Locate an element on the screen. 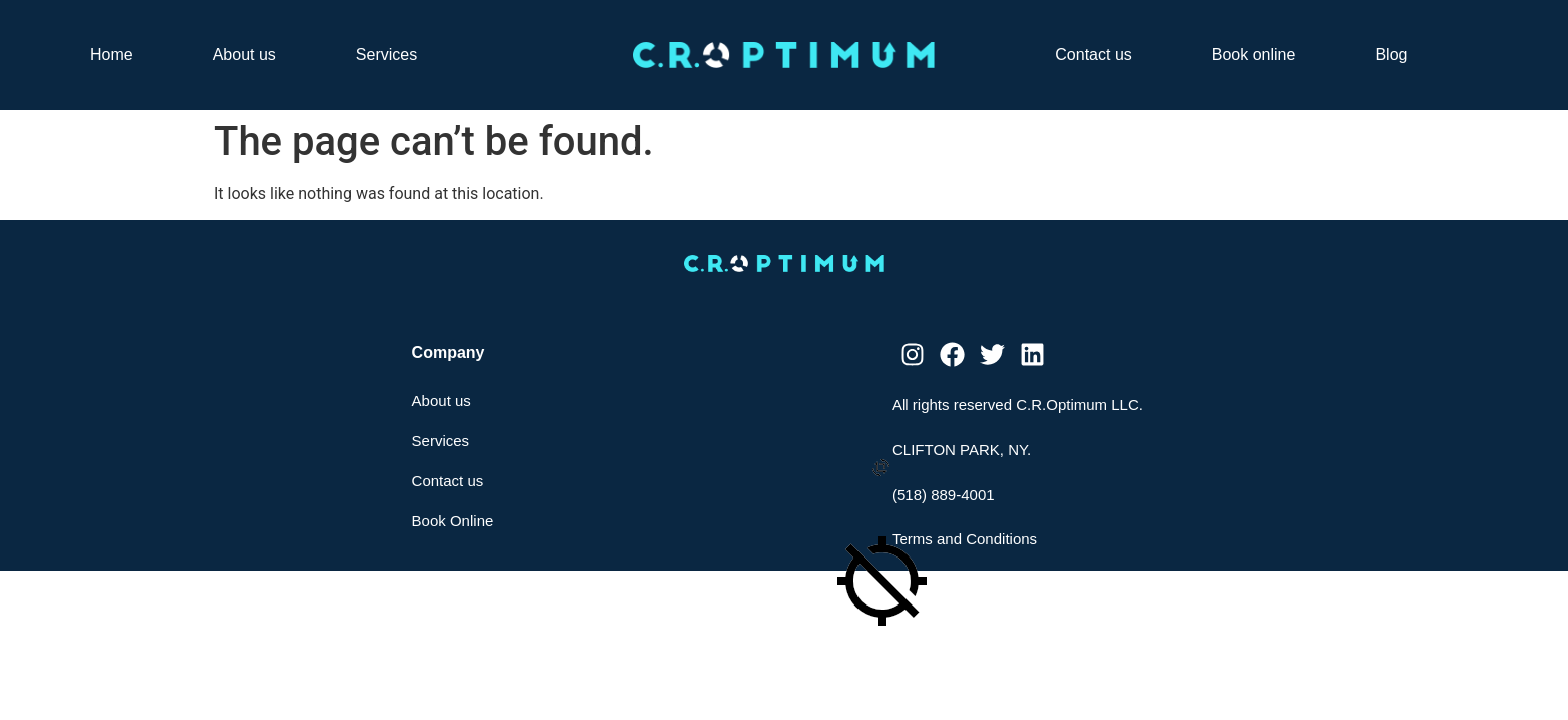  location services are disabled is located at coordinates (882, 581).